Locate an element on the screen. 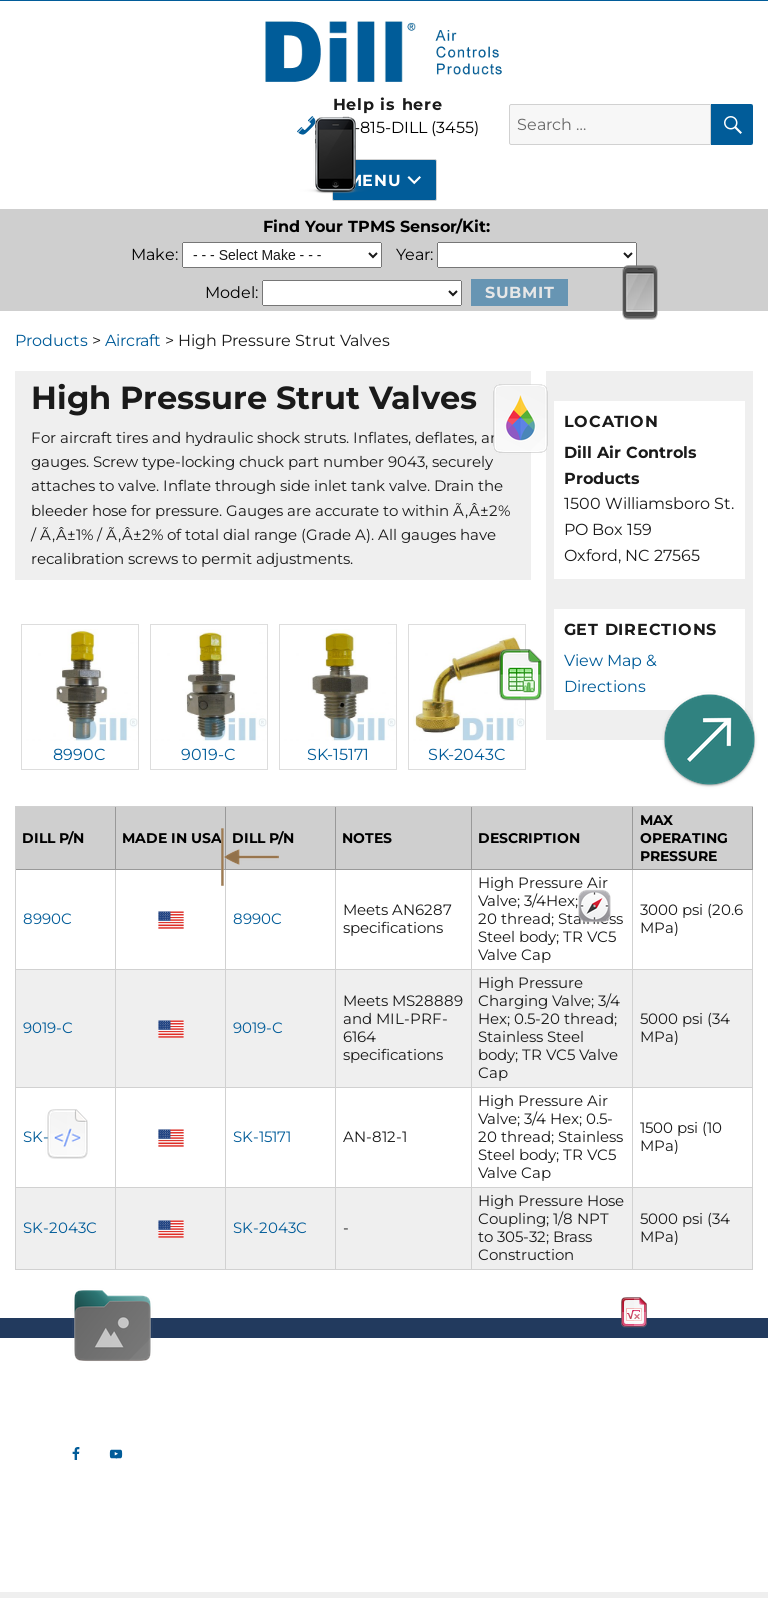 The height and width of the screenshot is (1598, 768). an ICC color profile file is located at coordinates (520, 418).